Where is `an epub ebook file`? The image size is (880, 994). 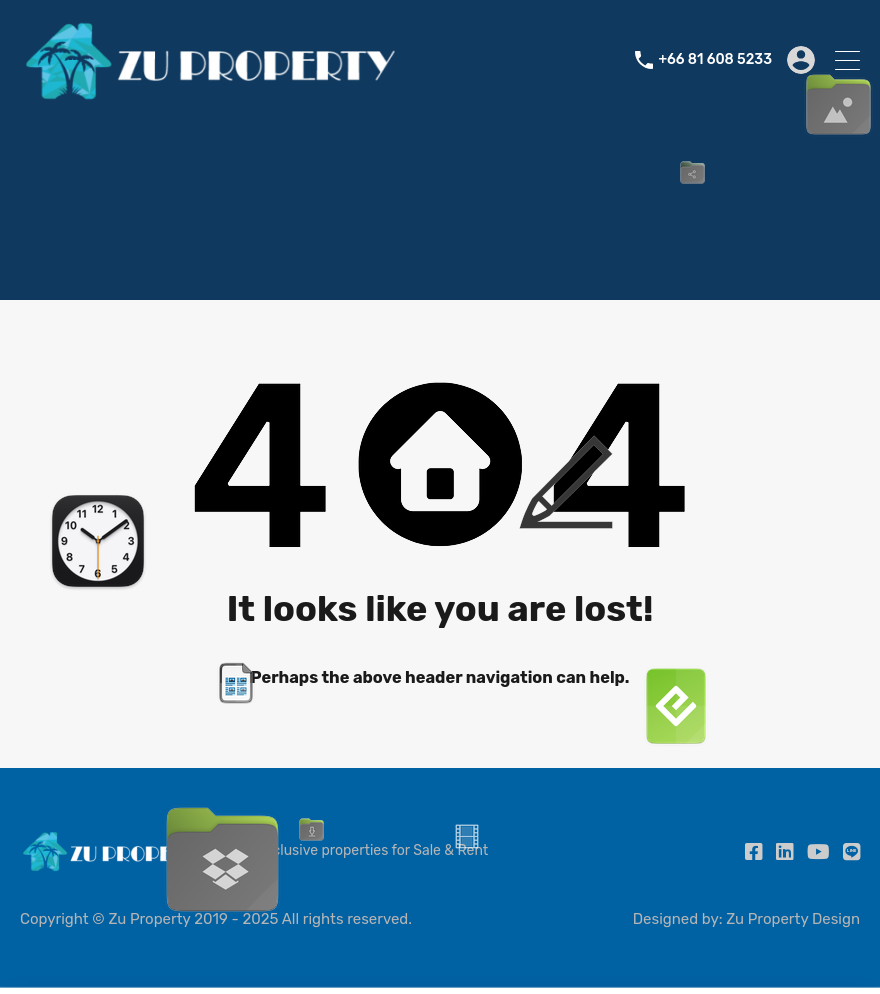 an epub ebook file is located at coordinates (676, 706).